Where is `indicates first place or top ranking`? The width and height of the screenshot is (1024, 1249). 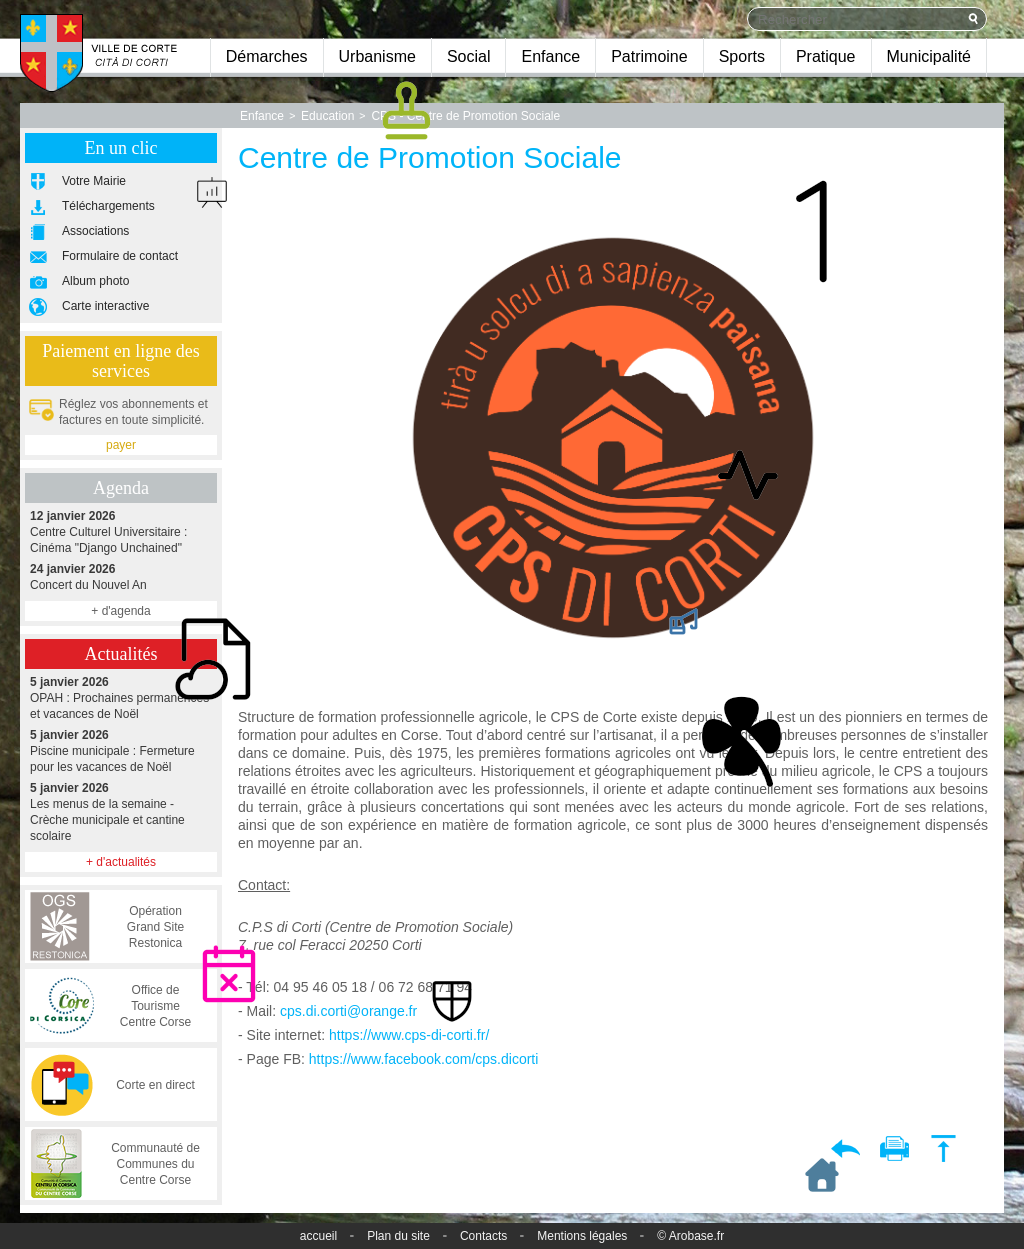
indicates first place or top ranking is located at coordinates (818, 231).